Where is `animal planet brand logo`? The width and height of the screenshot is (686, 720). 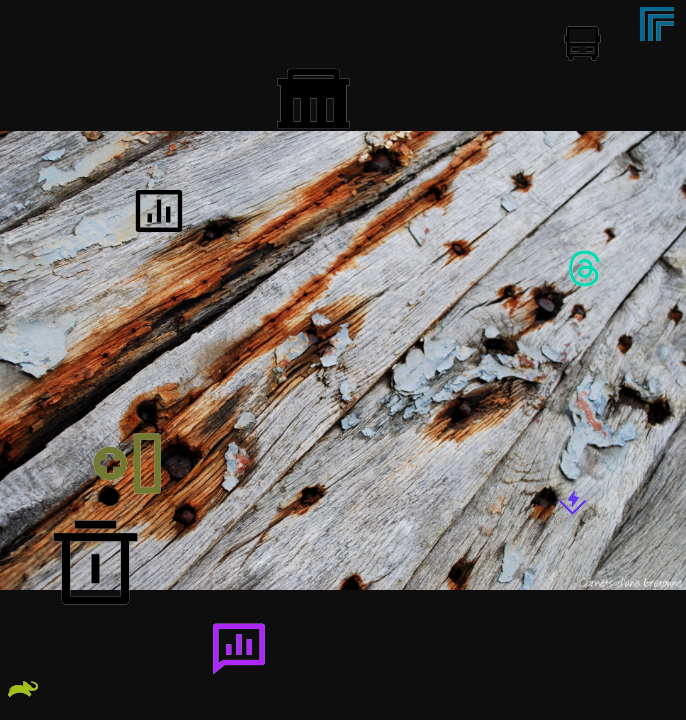
animal planet brand logo is located at coordinates (23, 689).